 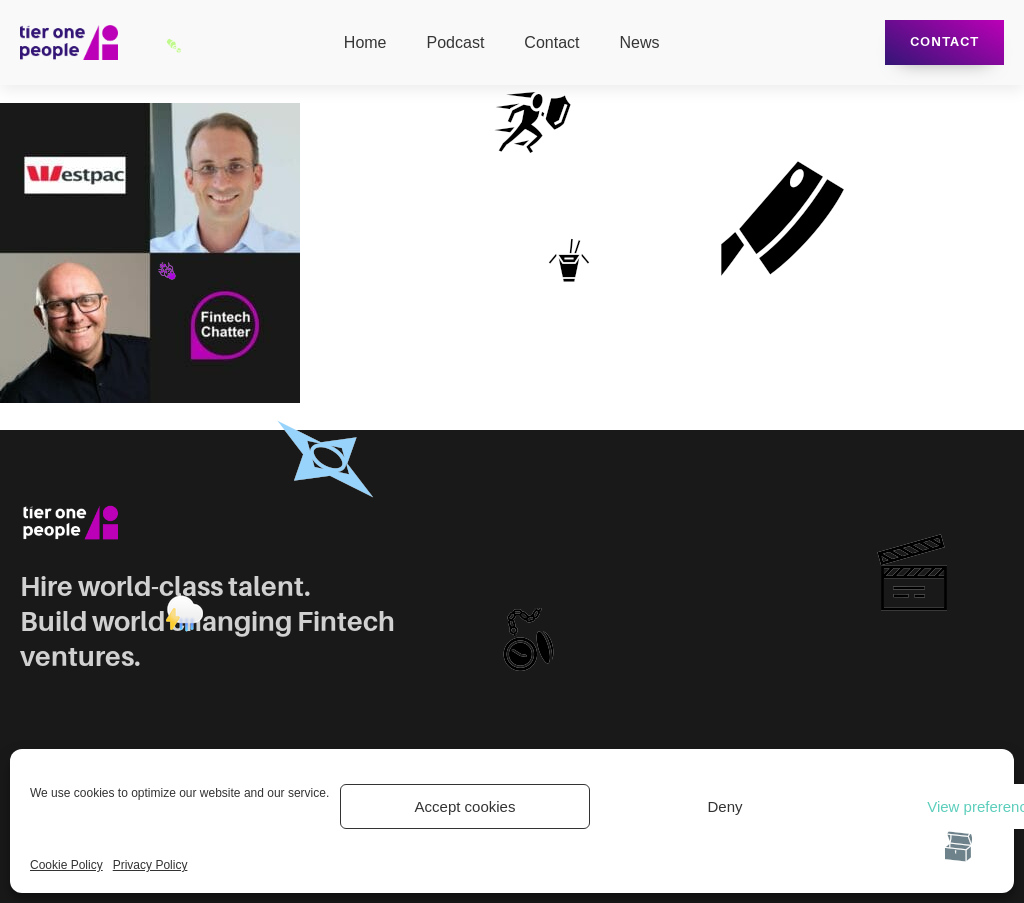 I want to click on indicates stormy weather conditions, so click(x=184, y=613).